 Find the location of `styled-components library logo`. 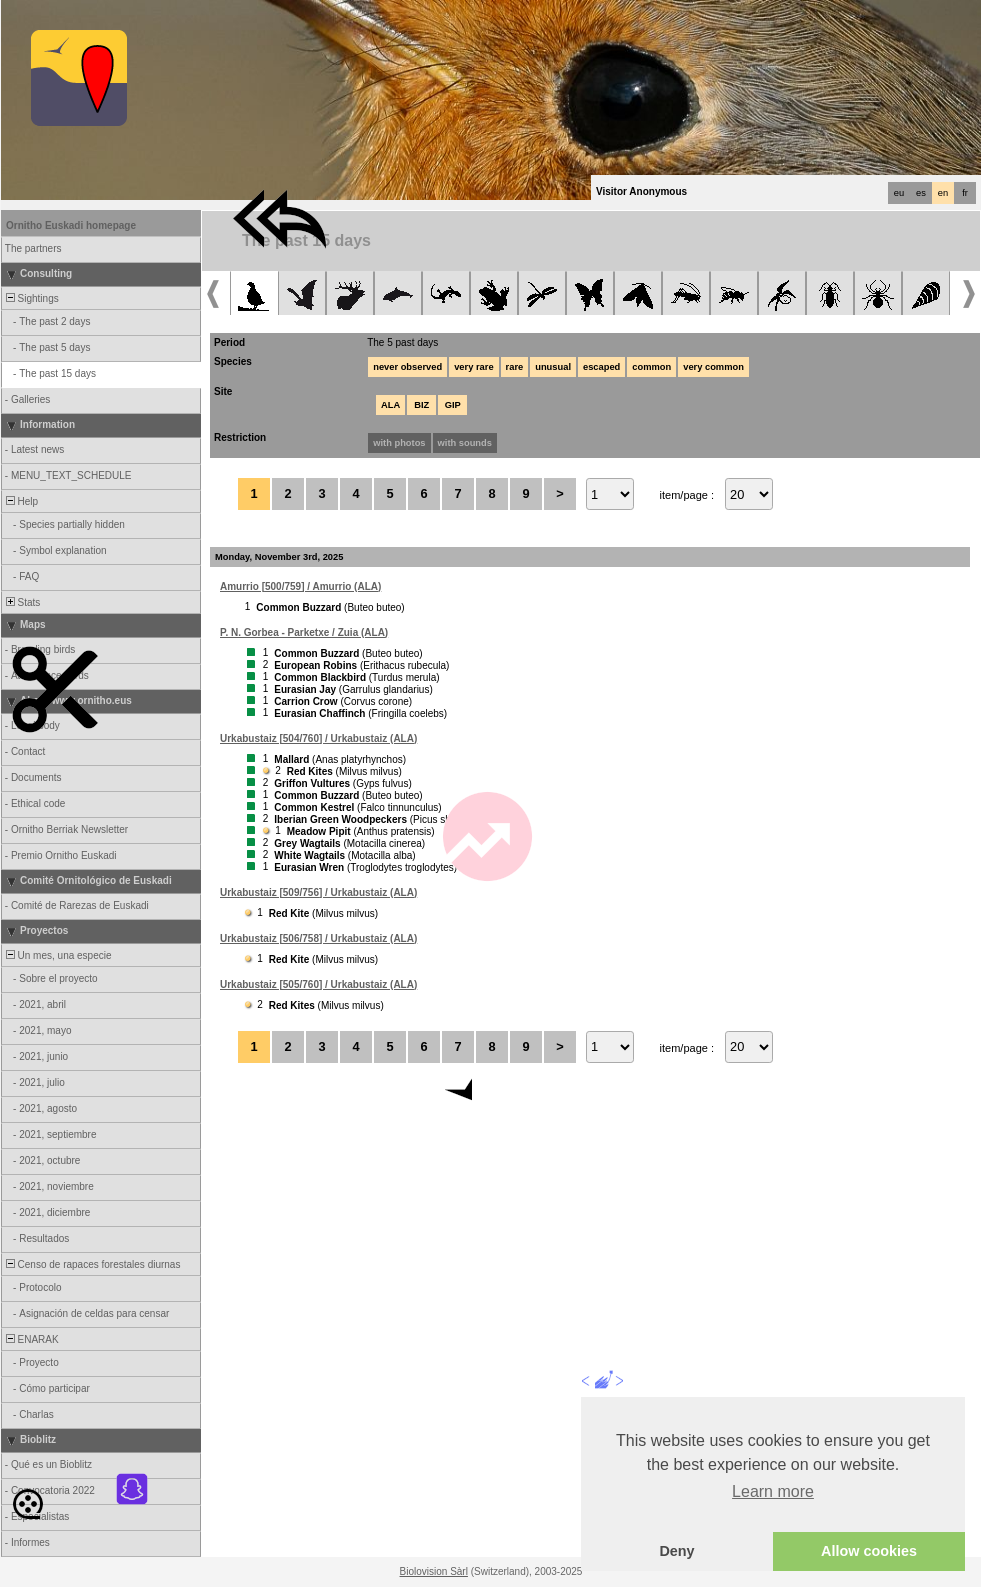

styled-components library logo is located at coordinates (602, 1379).